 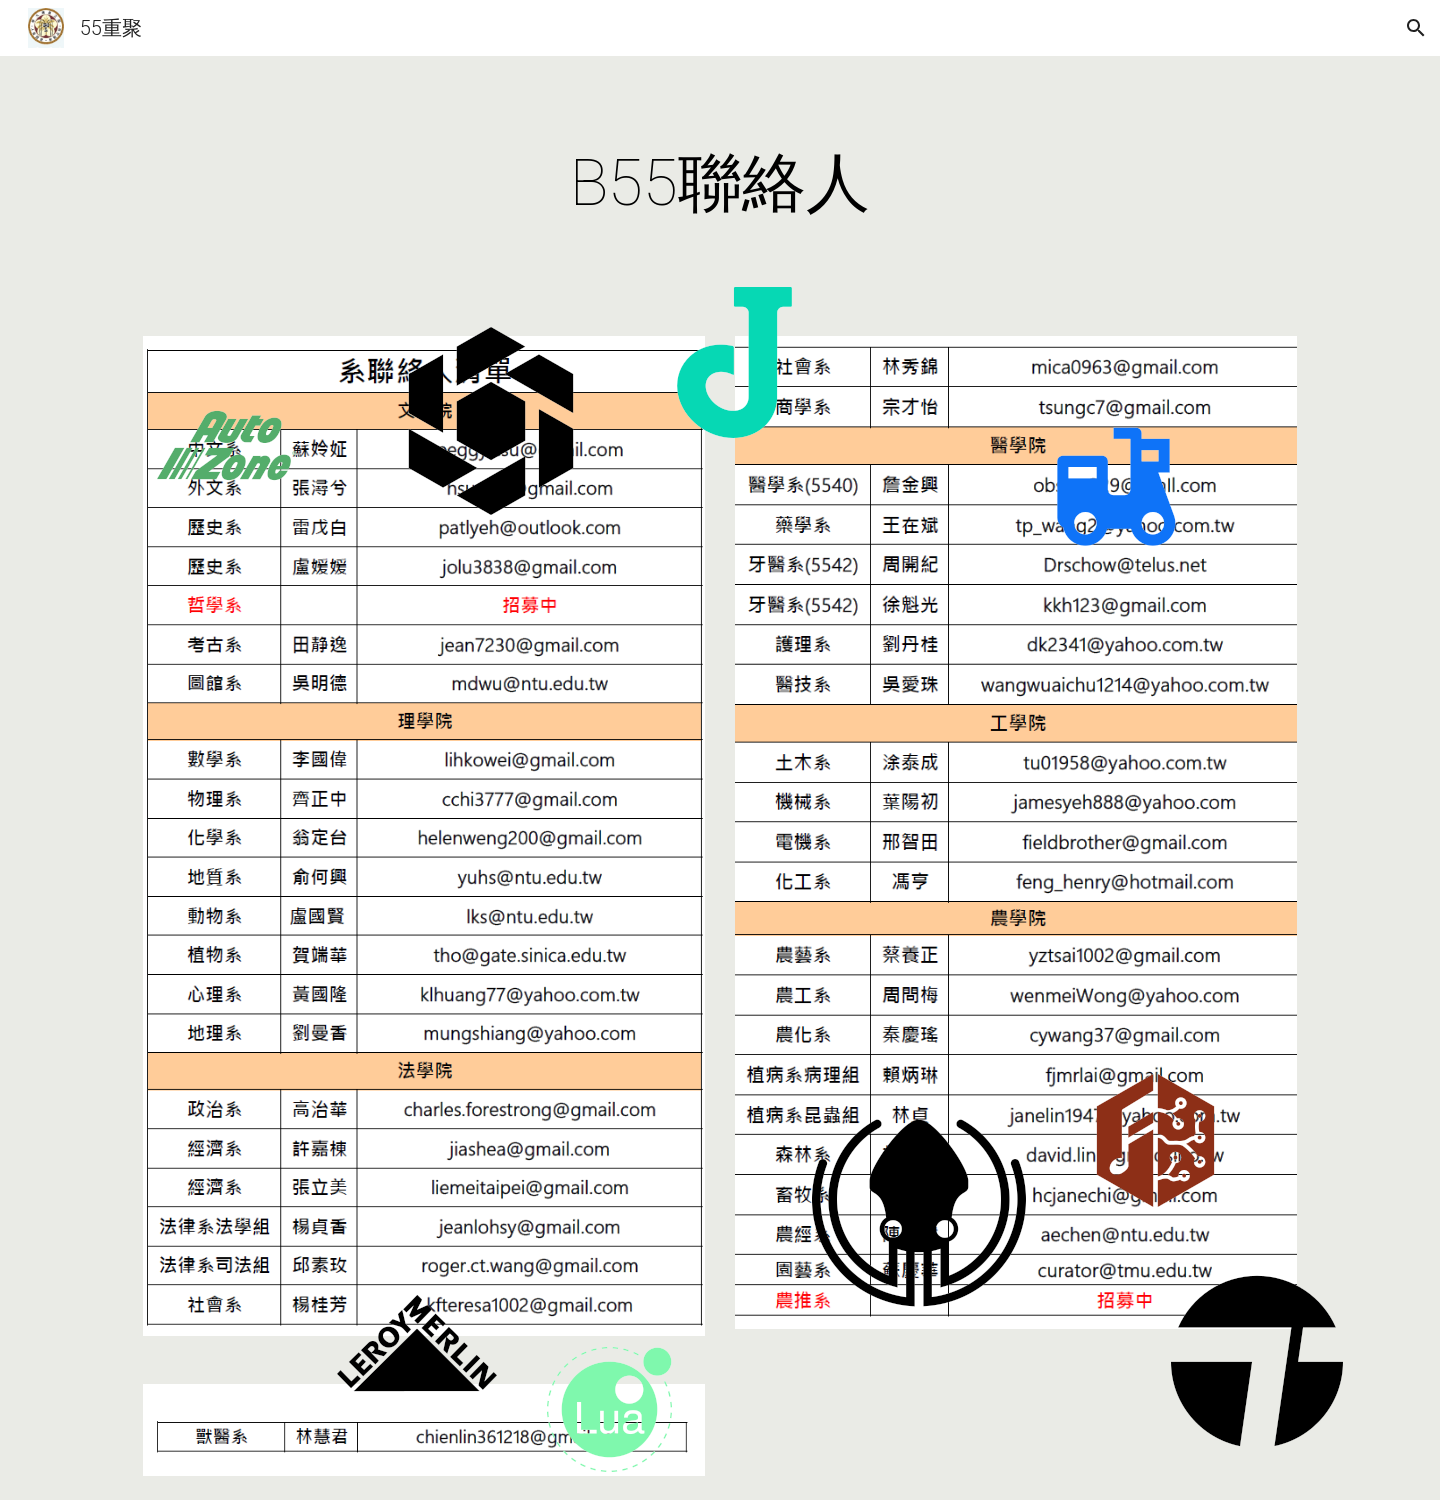 I want to click on SecurityScorecard company logo, so click(x=491, y=421).